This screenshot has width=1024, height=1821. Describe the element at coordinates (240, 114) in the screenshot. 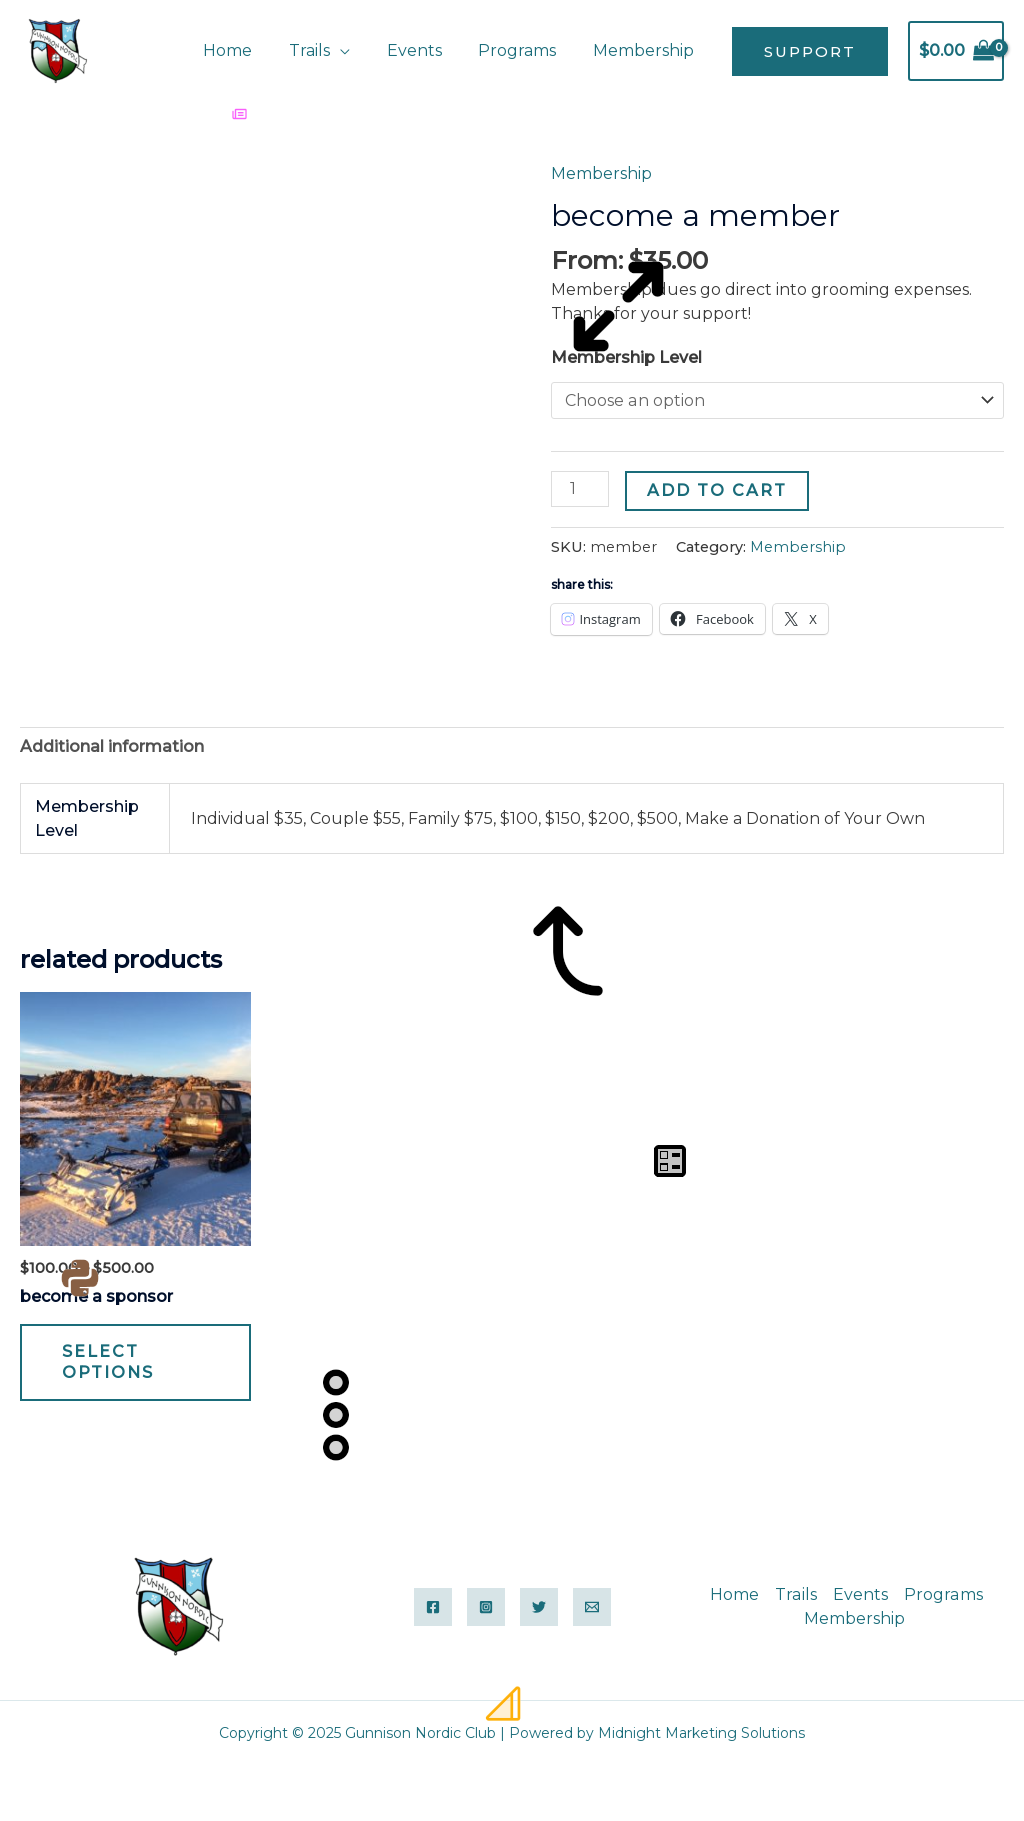

I see `view news articles` at that location.